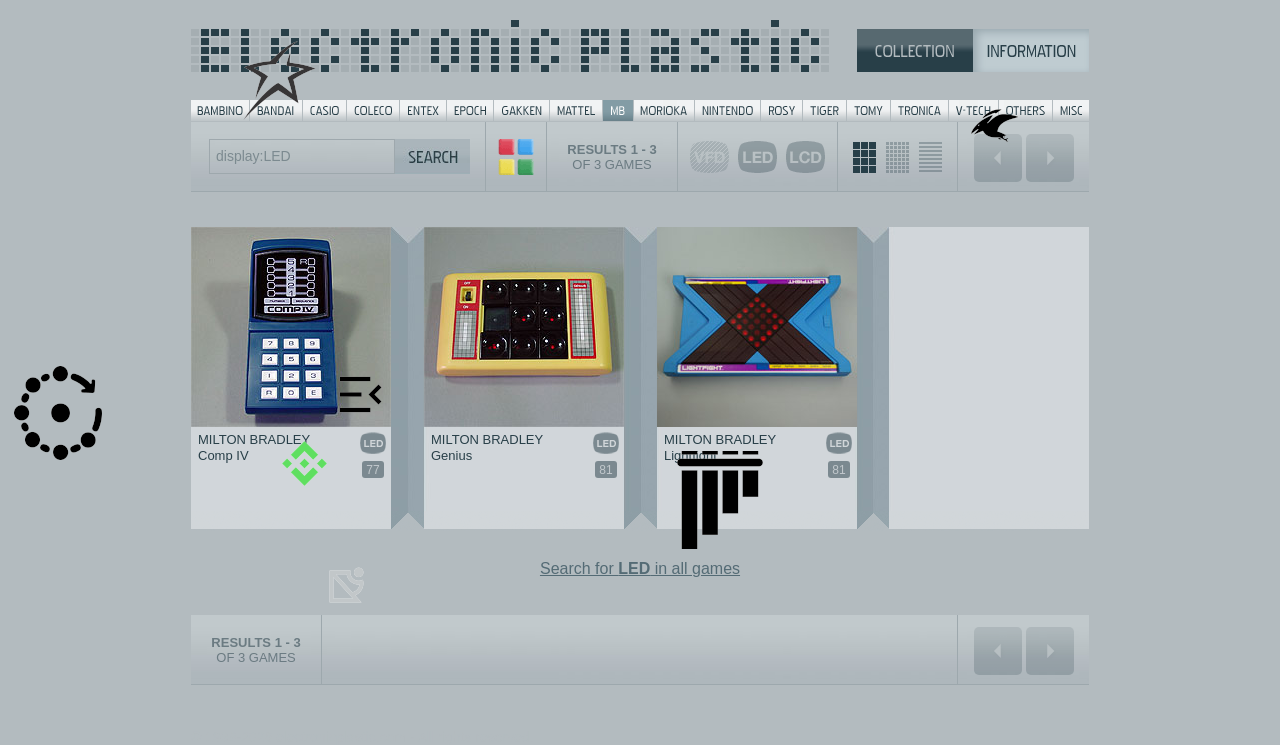 The width and height of the screenshot is (1280, 745). I want to click on air transat airline branding logo, so click(279, 80).